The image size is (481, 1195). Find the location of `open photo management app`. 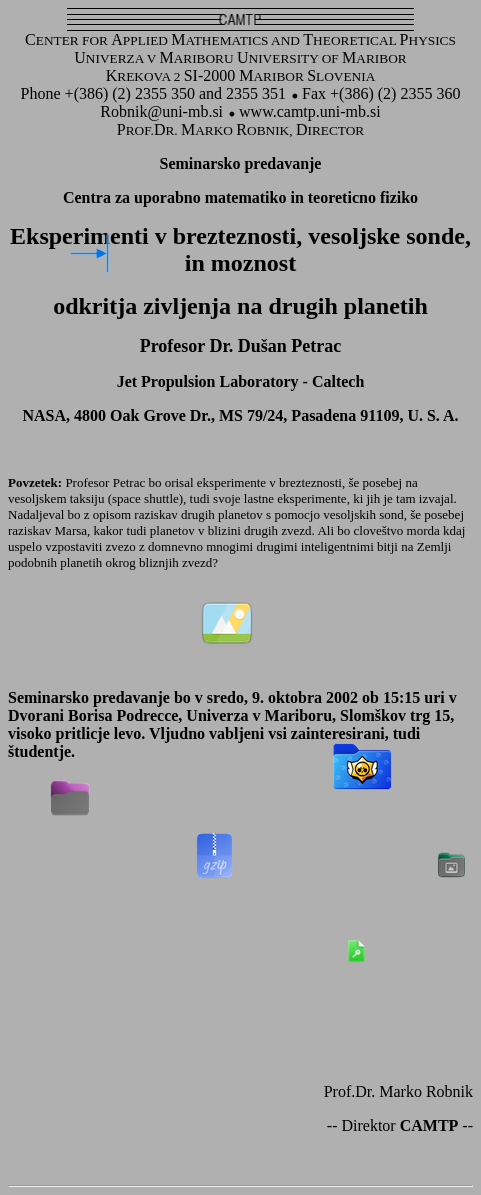

open photo management app is located at coordinates (227, 623).